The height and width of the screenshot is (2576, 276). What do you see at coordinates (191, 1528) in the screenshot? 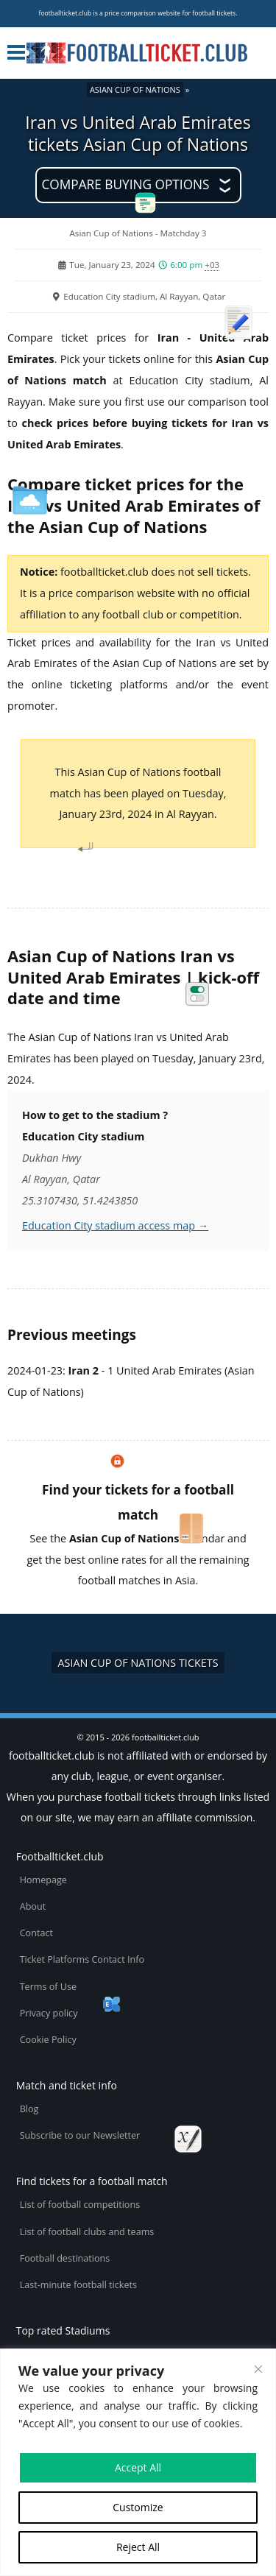
I see `open or install a debian software package` at bounding box center [191, 1528].